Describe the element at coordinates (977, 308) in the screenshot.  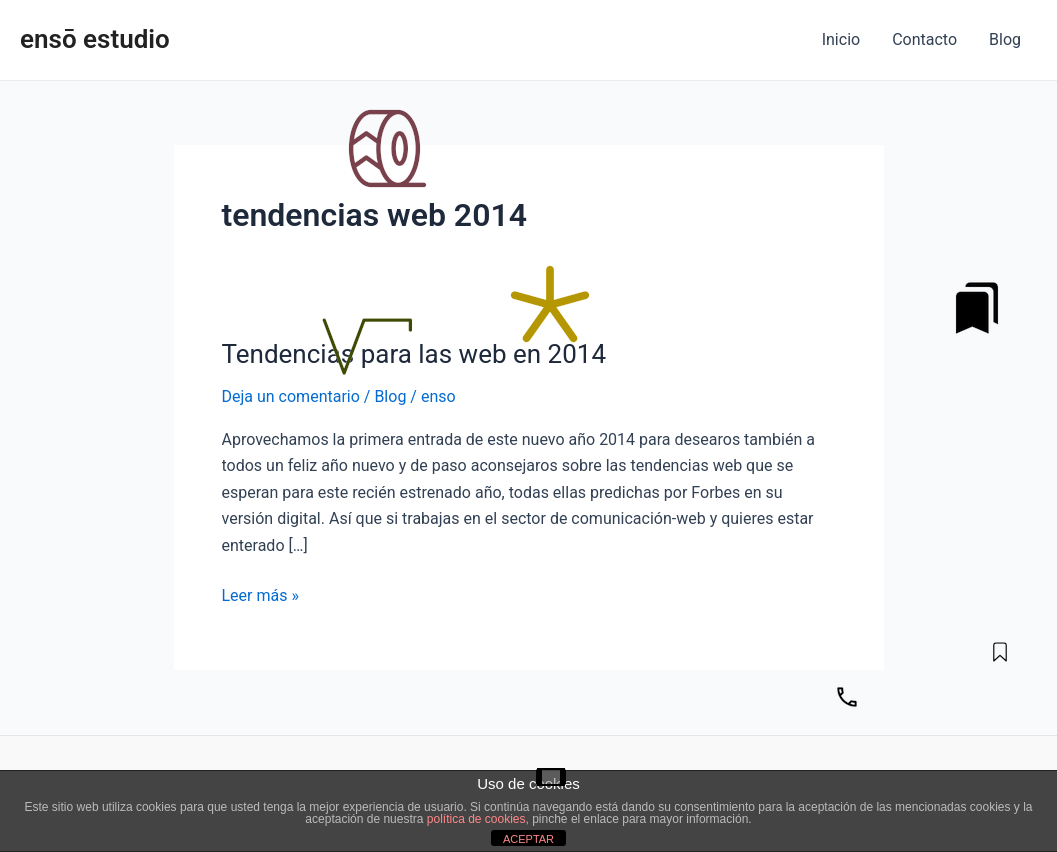
I see `view your saved bookmarks` at that location.